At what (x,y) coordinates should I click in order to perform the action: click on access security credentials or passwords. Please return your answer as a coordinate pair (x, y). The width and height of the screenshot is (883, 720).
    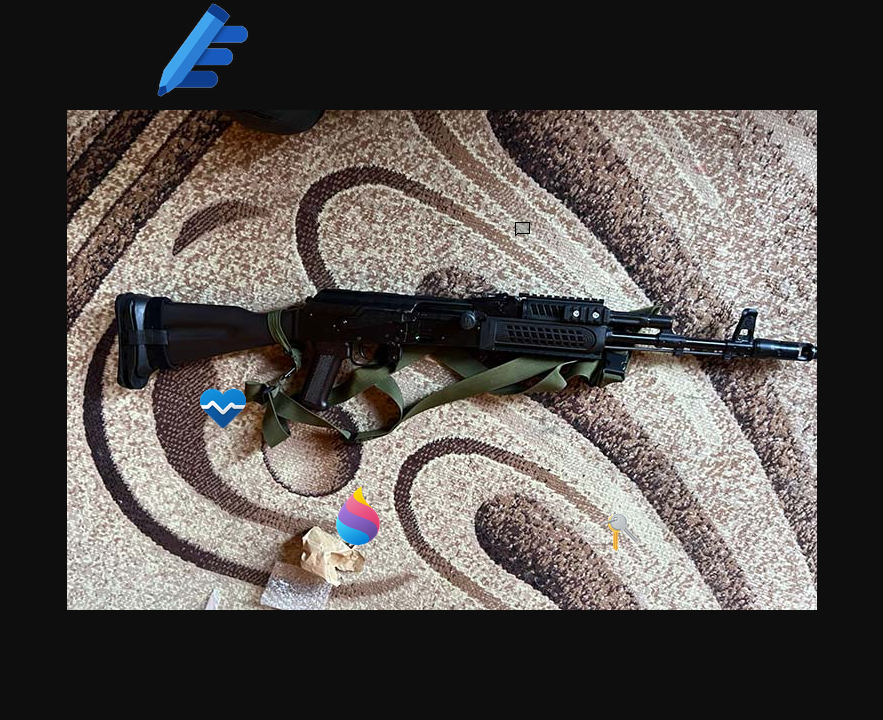
    Looking at the image, I should click on (620, 532).